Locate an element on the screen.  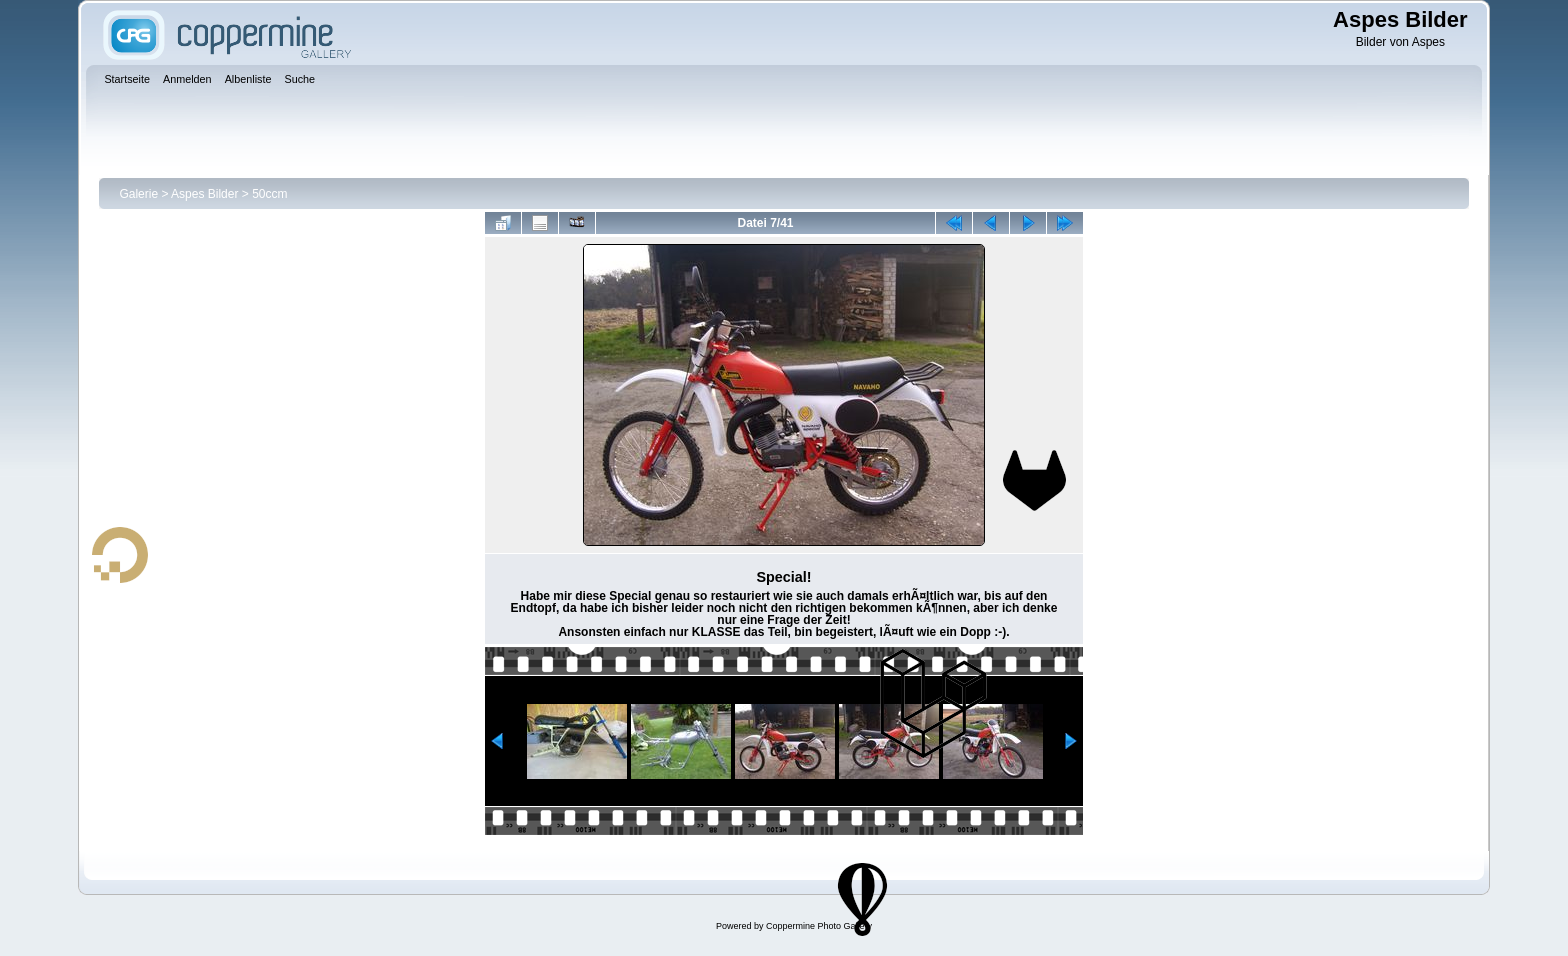
open GitLab repository is located at coordinates (1034, 480).